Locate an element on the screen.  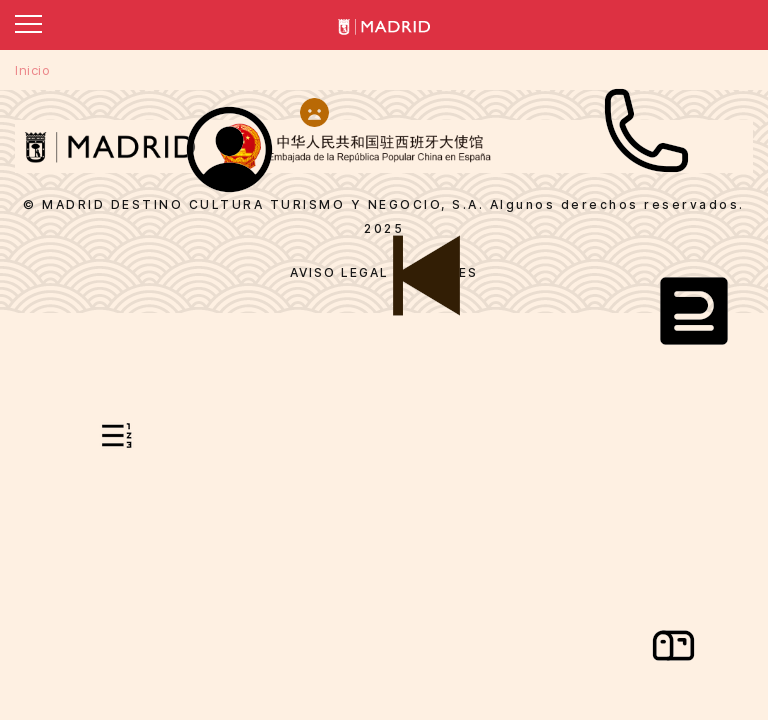
indicates a superset relationship in mathematical notation is located at coordinates (694, 311).